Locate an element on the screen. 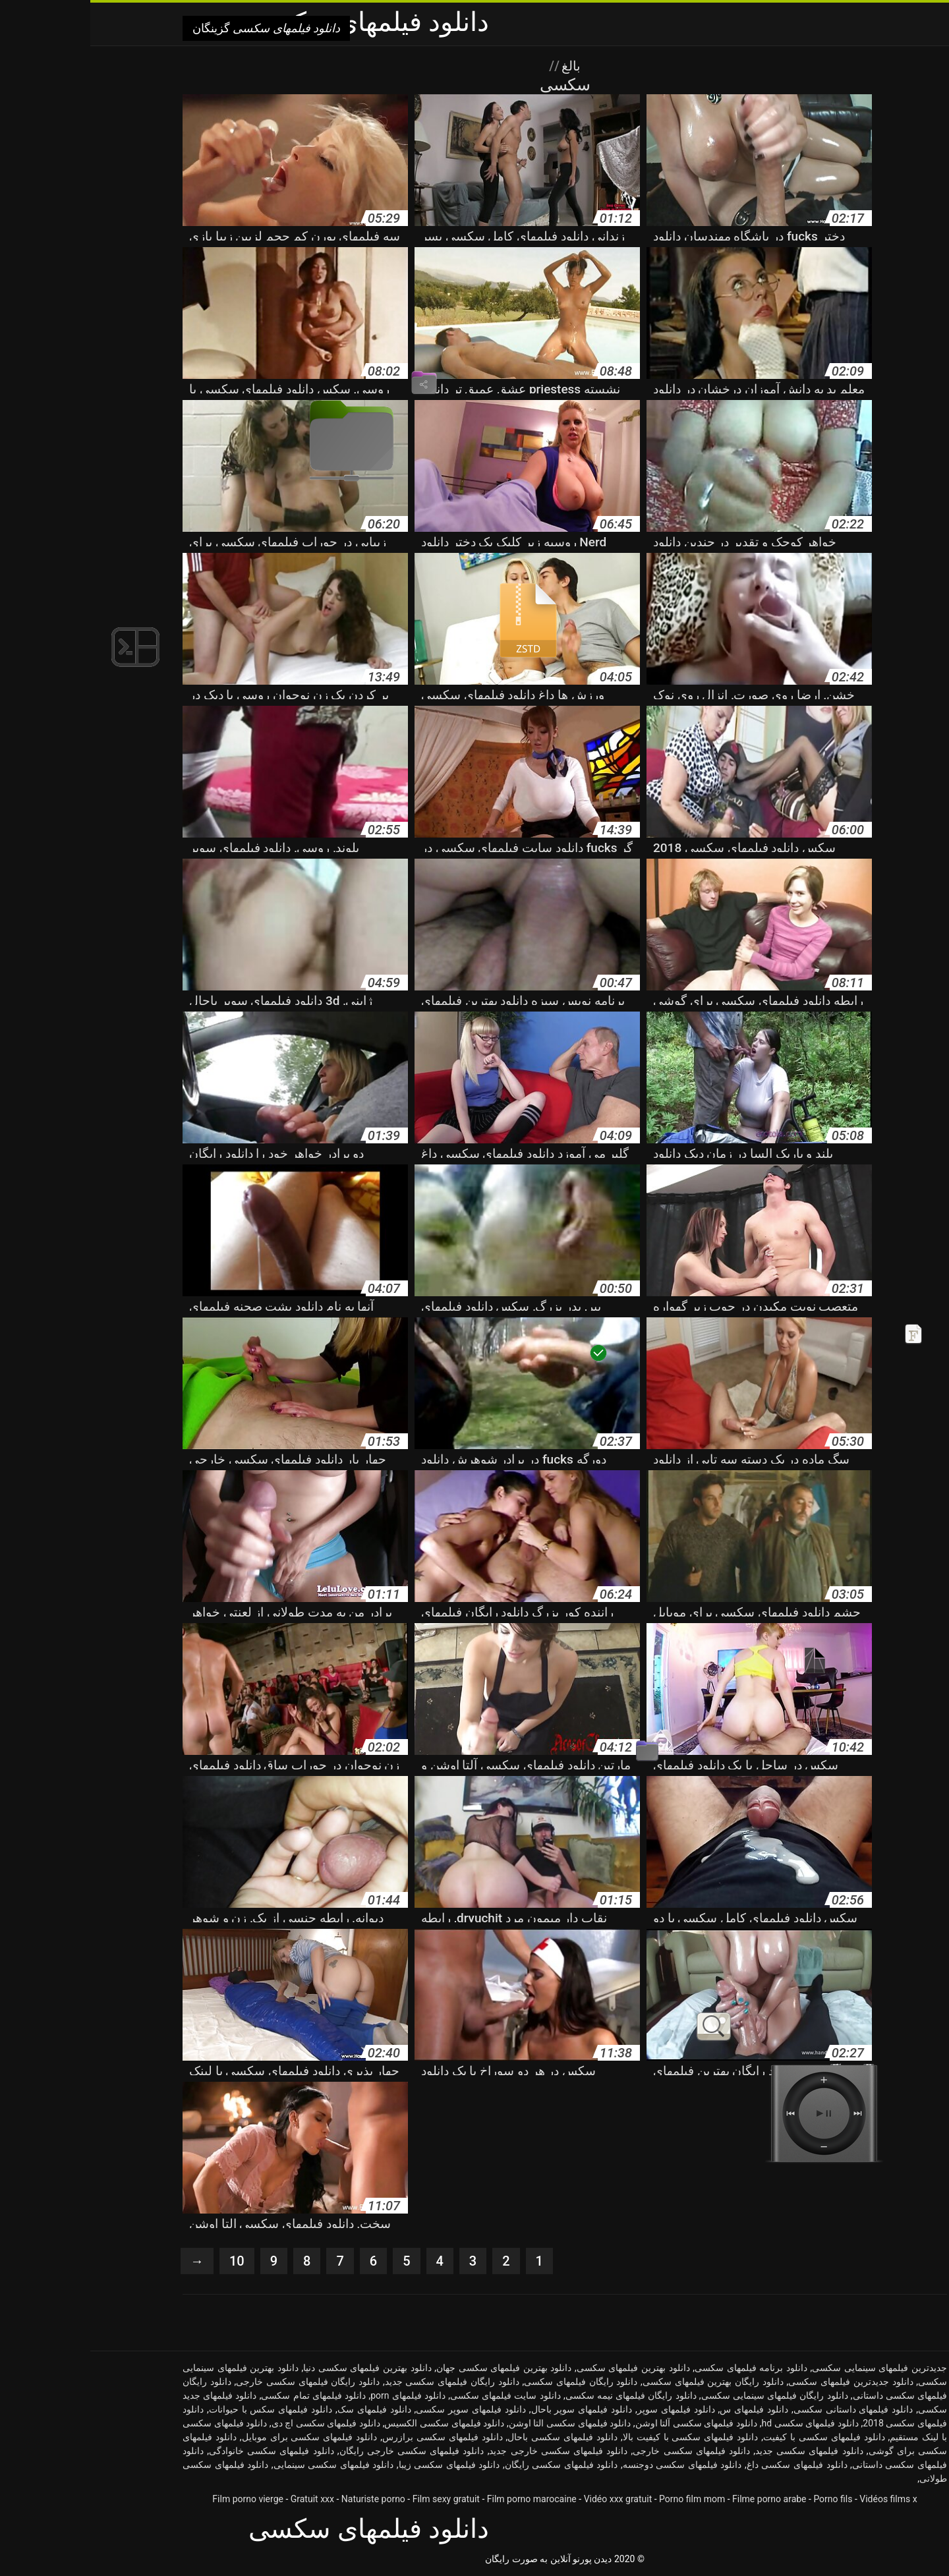 Image resolution: width=949 pixels, height=2576 pixels. iPod shuffle device in space gray is located at coordinates (824, 2113).